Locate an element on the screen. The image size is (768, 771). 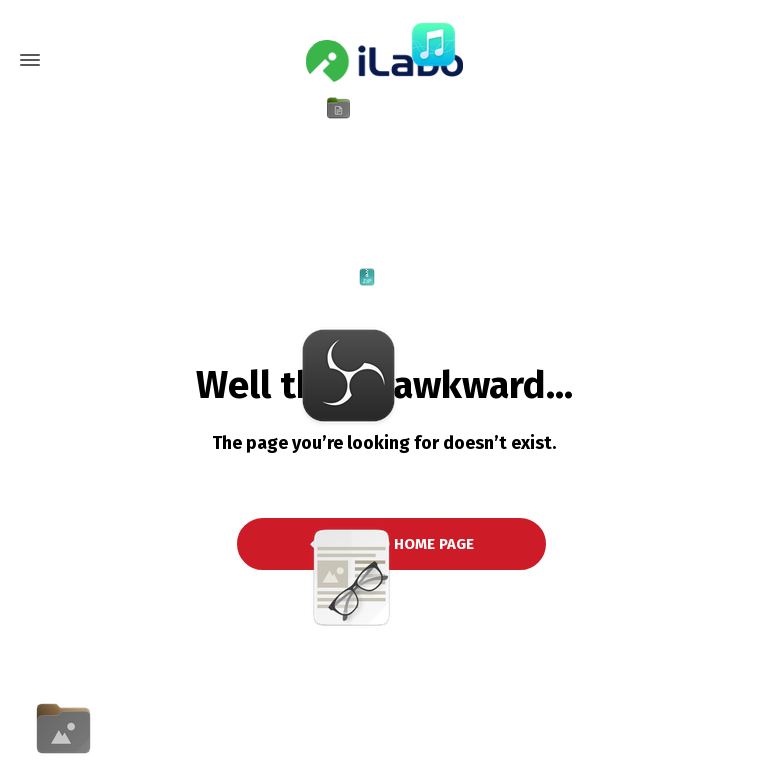
open elisa music player is located at coordinates (433, 44).